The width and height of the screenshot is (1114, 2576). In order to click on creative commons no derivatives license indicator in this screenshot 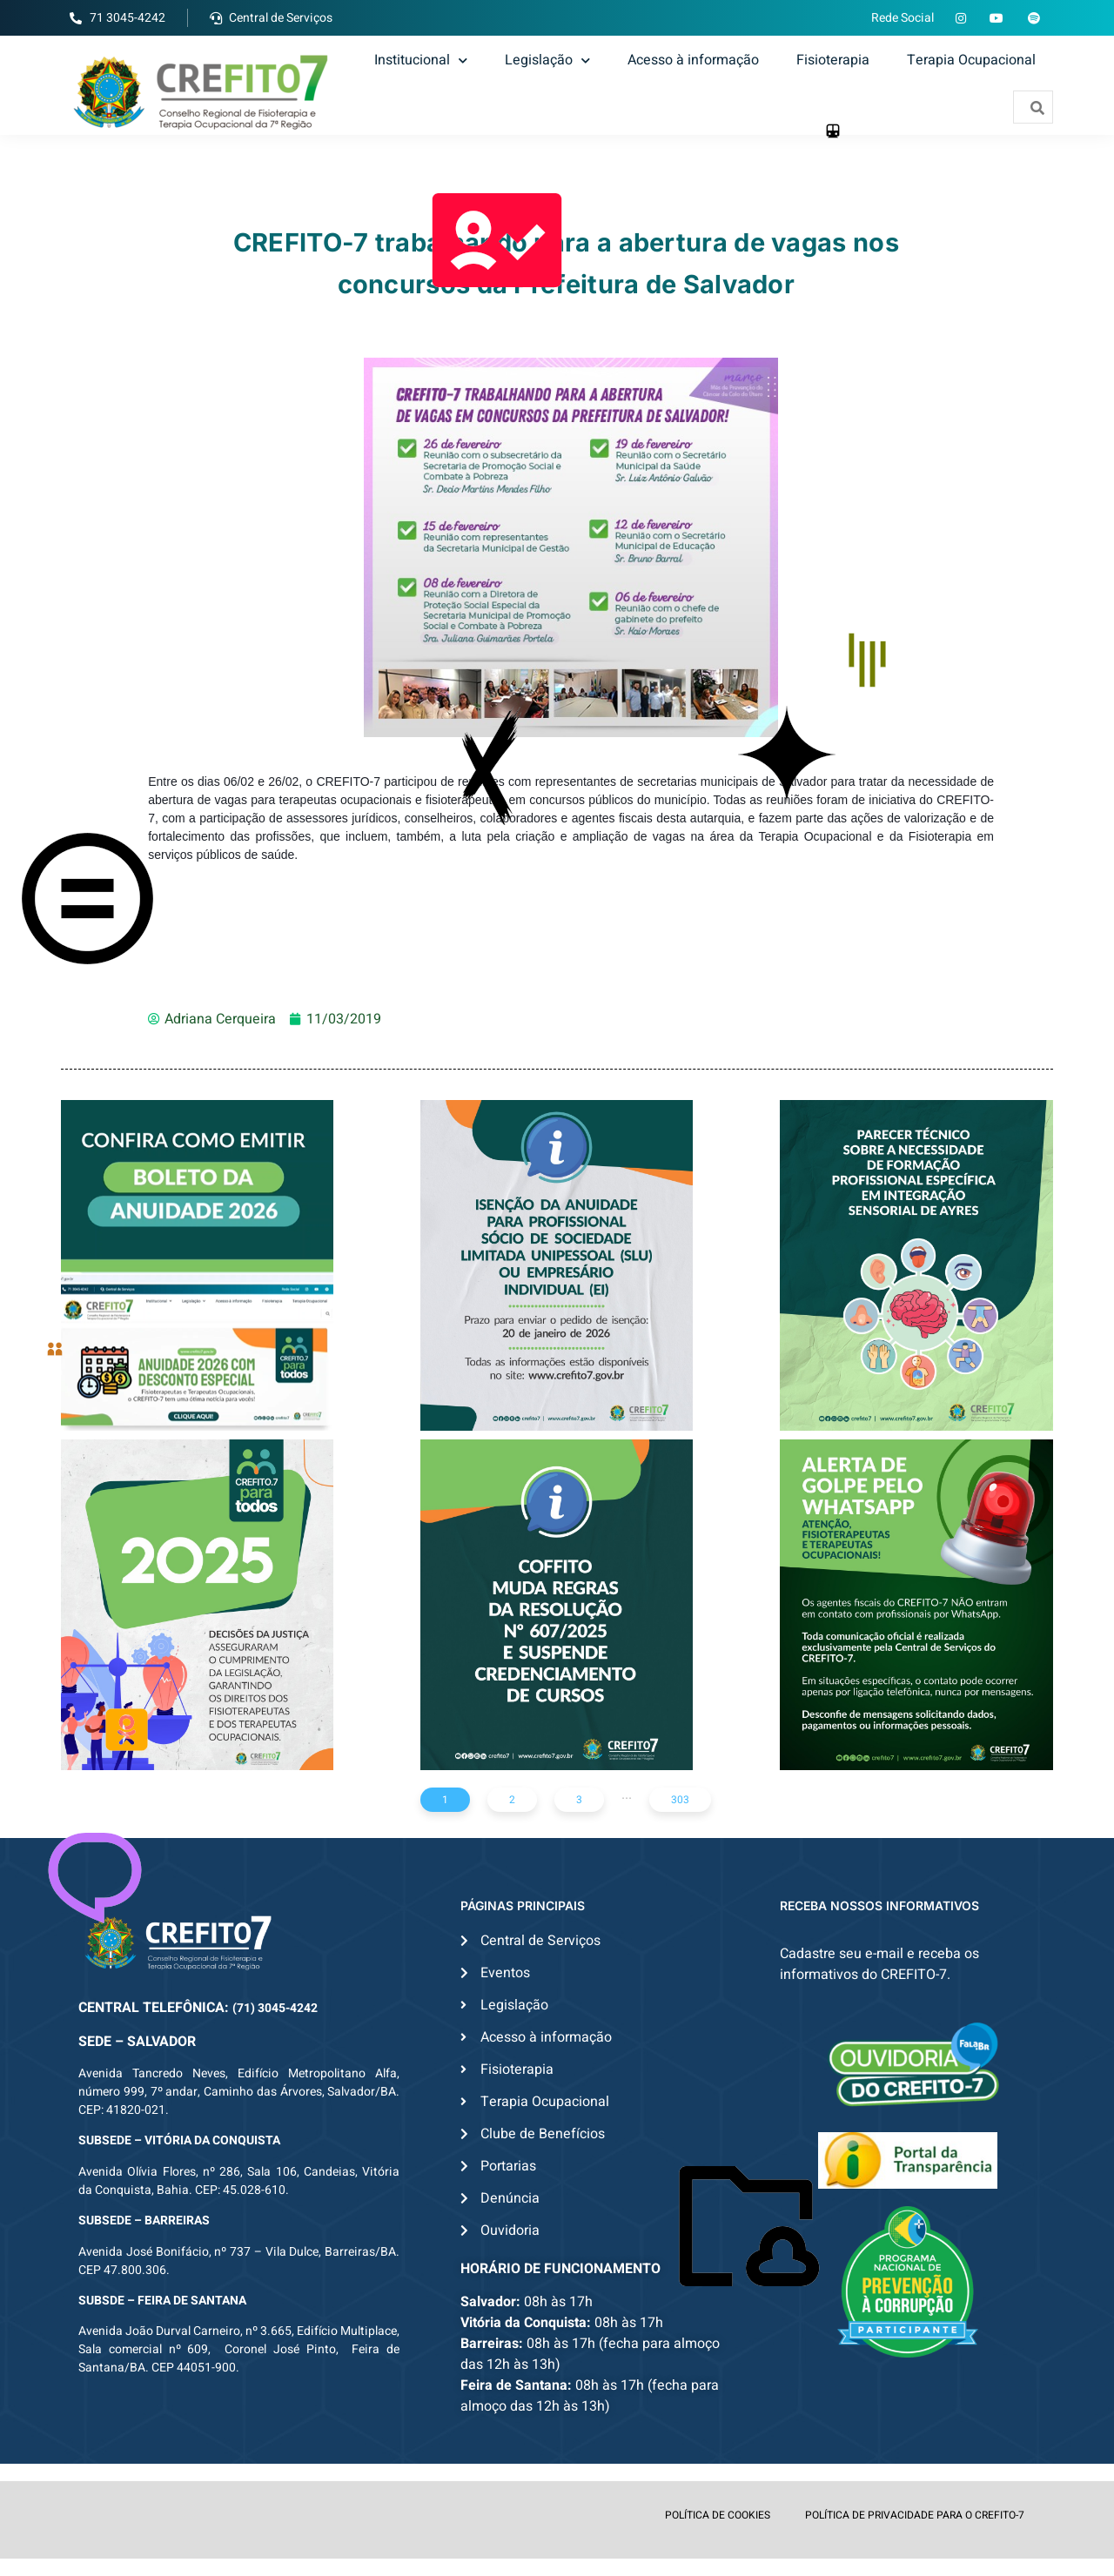, I will do `click(87, 898)`.